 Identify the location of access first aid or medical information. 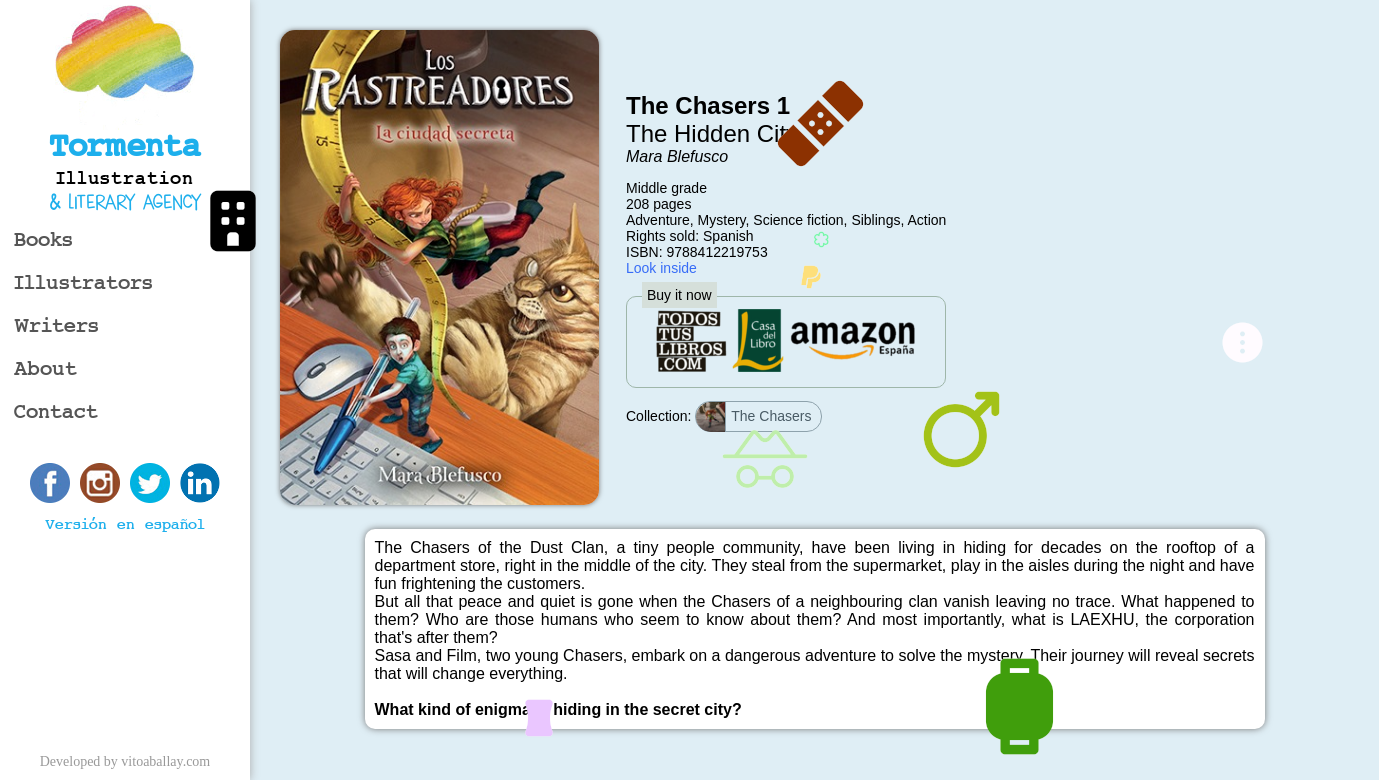
(820, 123).